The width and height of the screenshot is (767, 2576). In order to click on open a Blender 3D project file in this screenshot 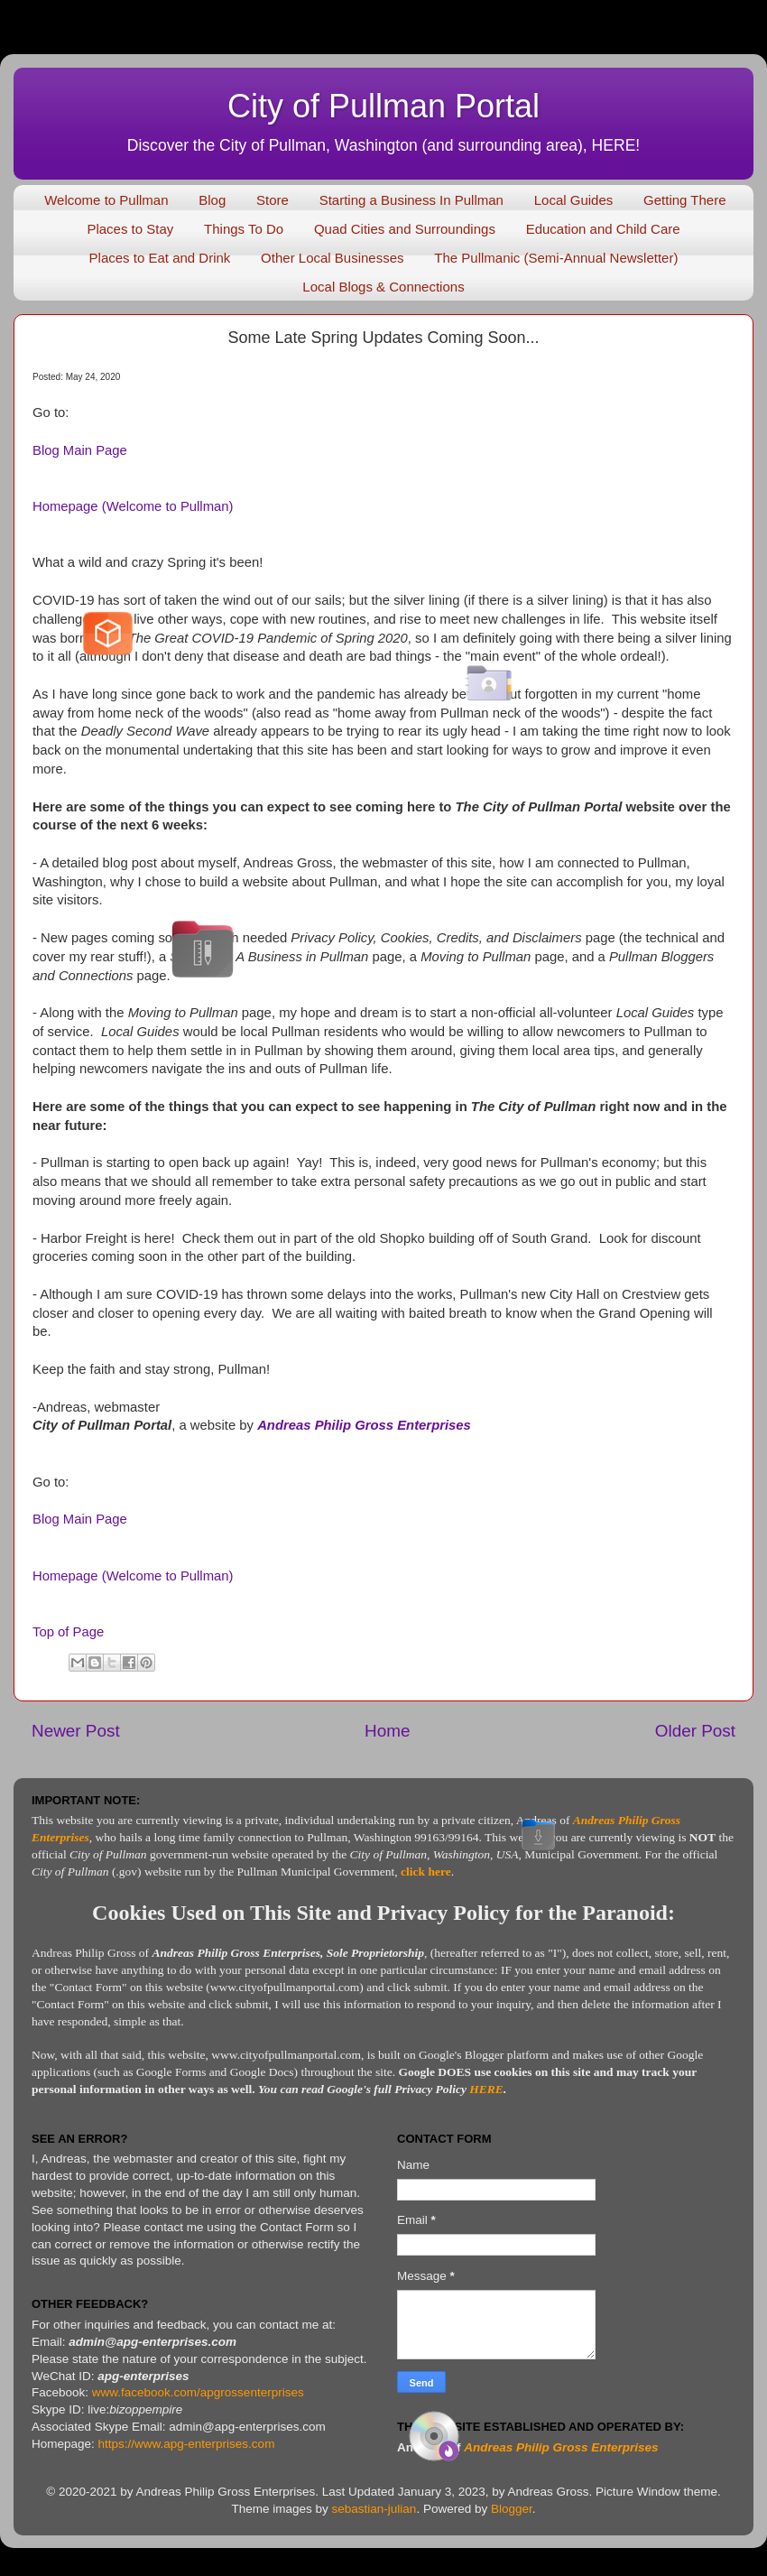, I will do `click(107, 632)`.